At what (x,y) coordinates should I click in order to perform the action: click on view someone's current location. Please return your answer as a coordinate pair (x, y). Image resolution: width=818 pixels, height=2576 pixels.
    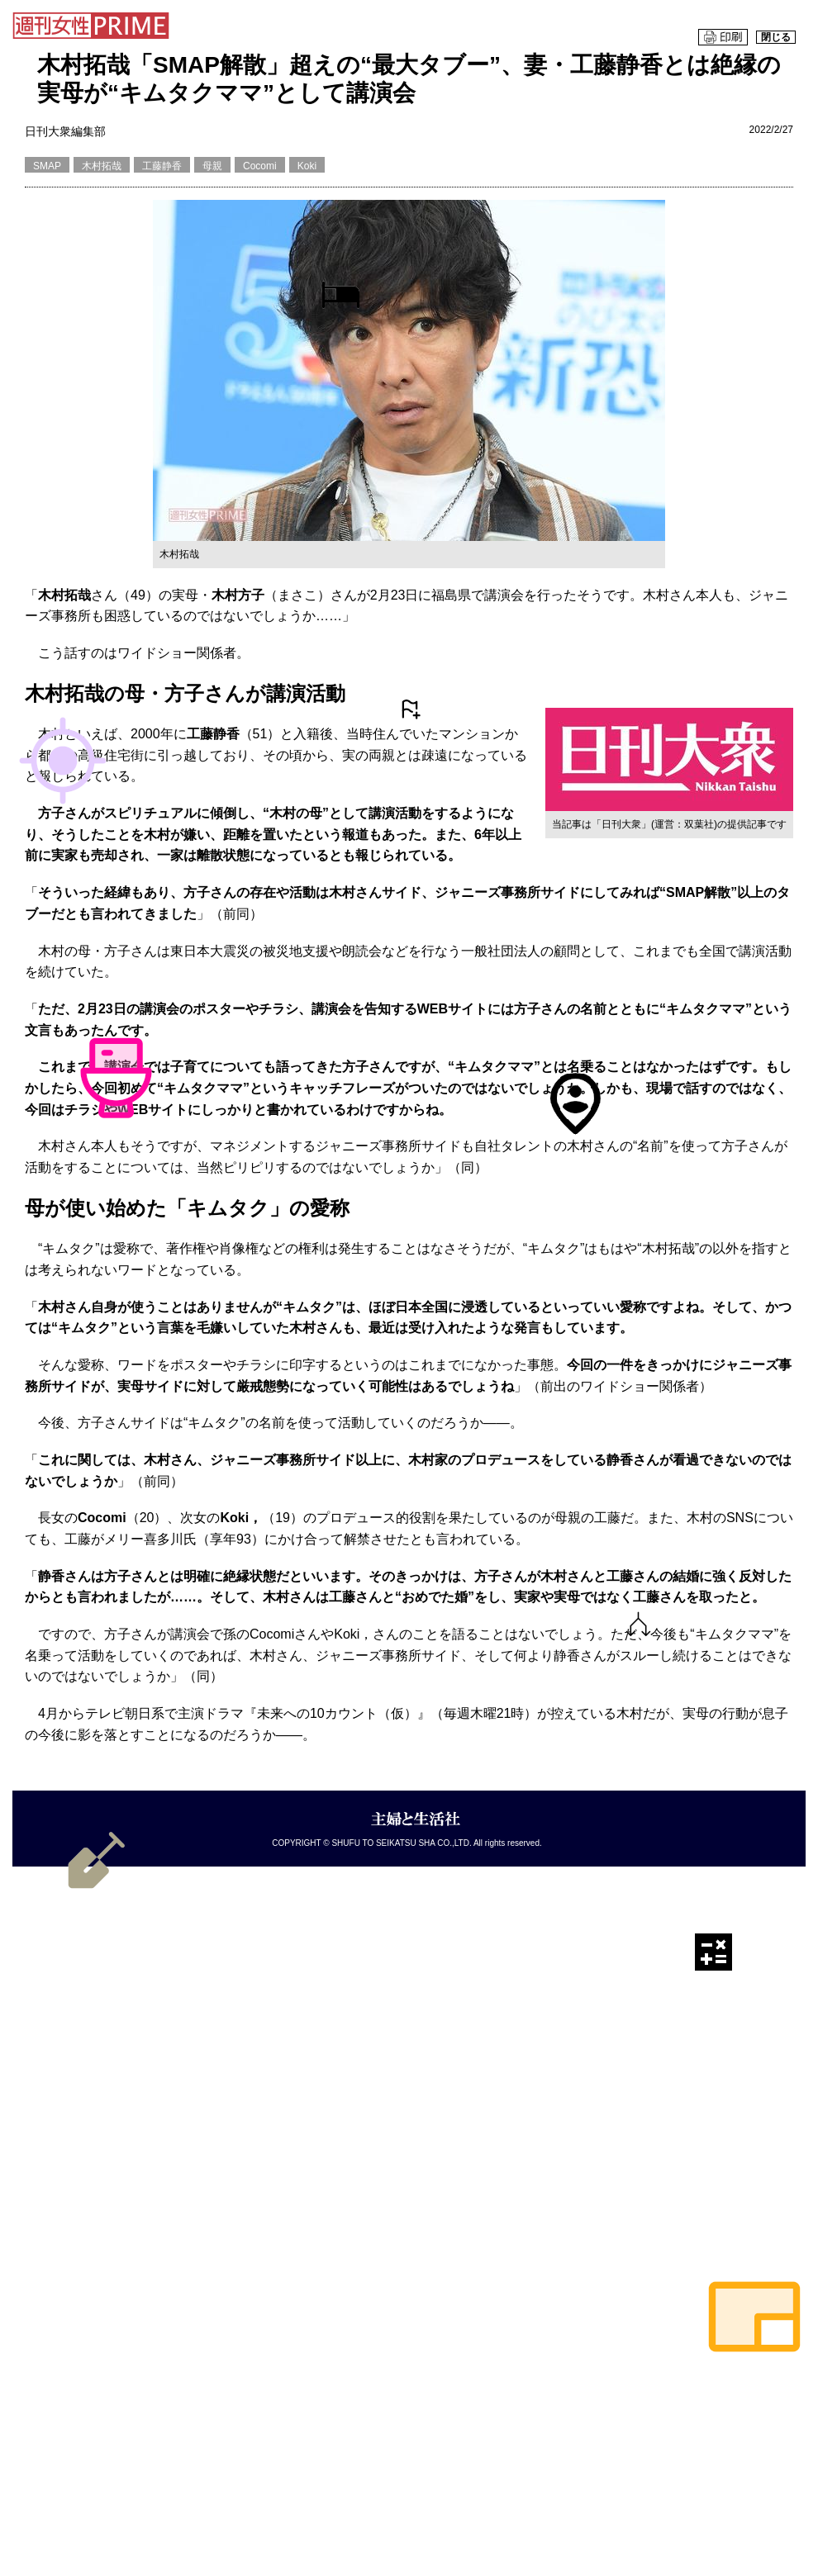
    Looking at the image, I should click on (575, 1103).